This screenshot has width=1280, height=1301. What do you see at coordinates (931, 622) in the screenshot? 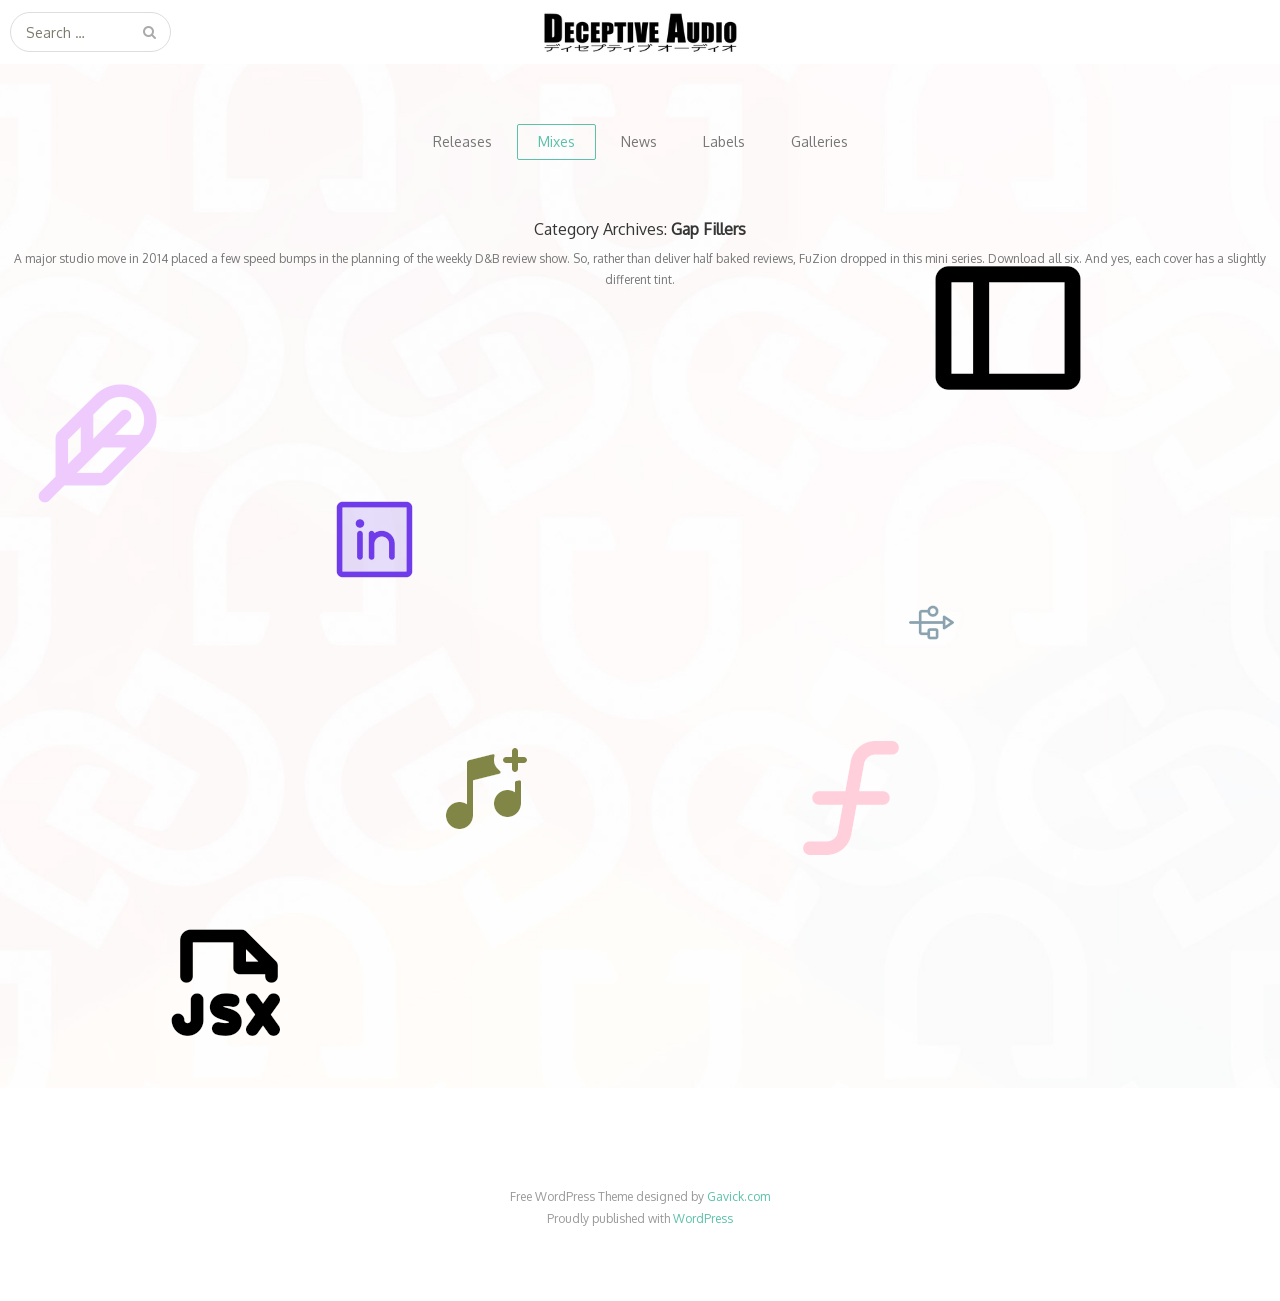
I see `connect a usb device` at bounding box center [931, 622].